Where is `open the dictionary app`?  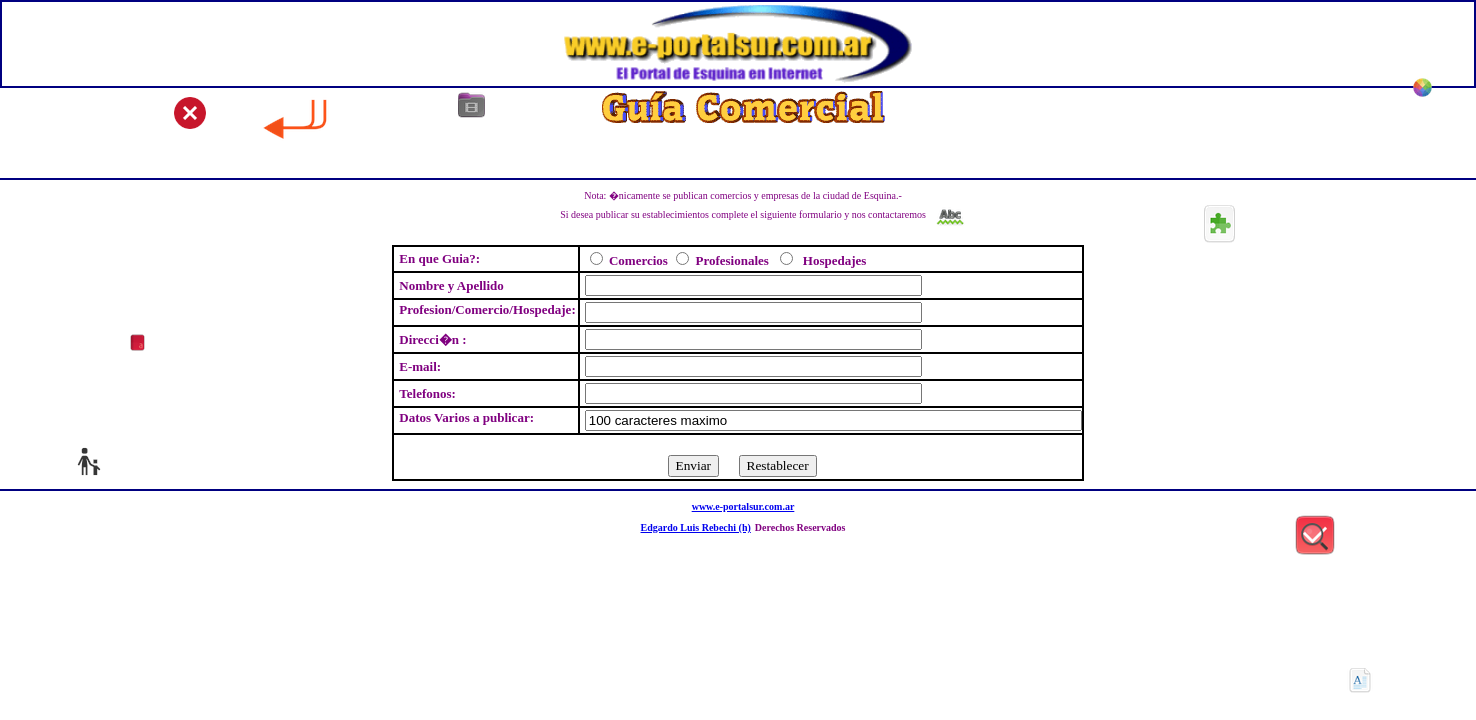 open the dictionary app is located at coordinates (137, 342).